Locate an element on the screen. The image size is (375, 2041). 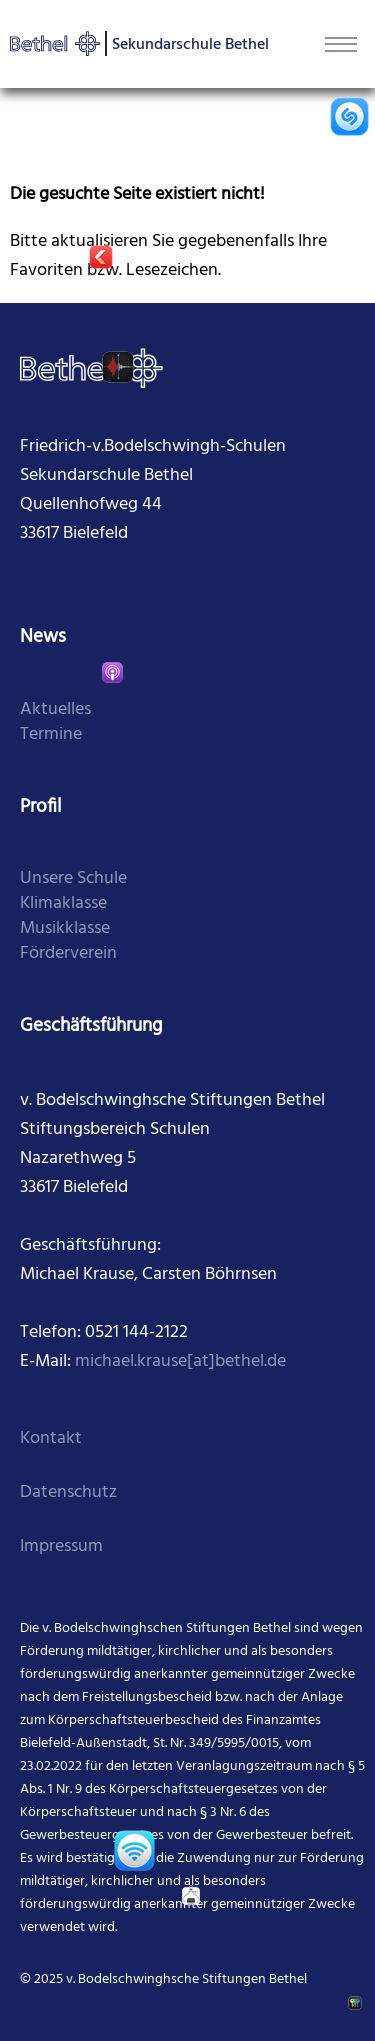
open haguichi VPN network manager is located at coordinates (101, 257).